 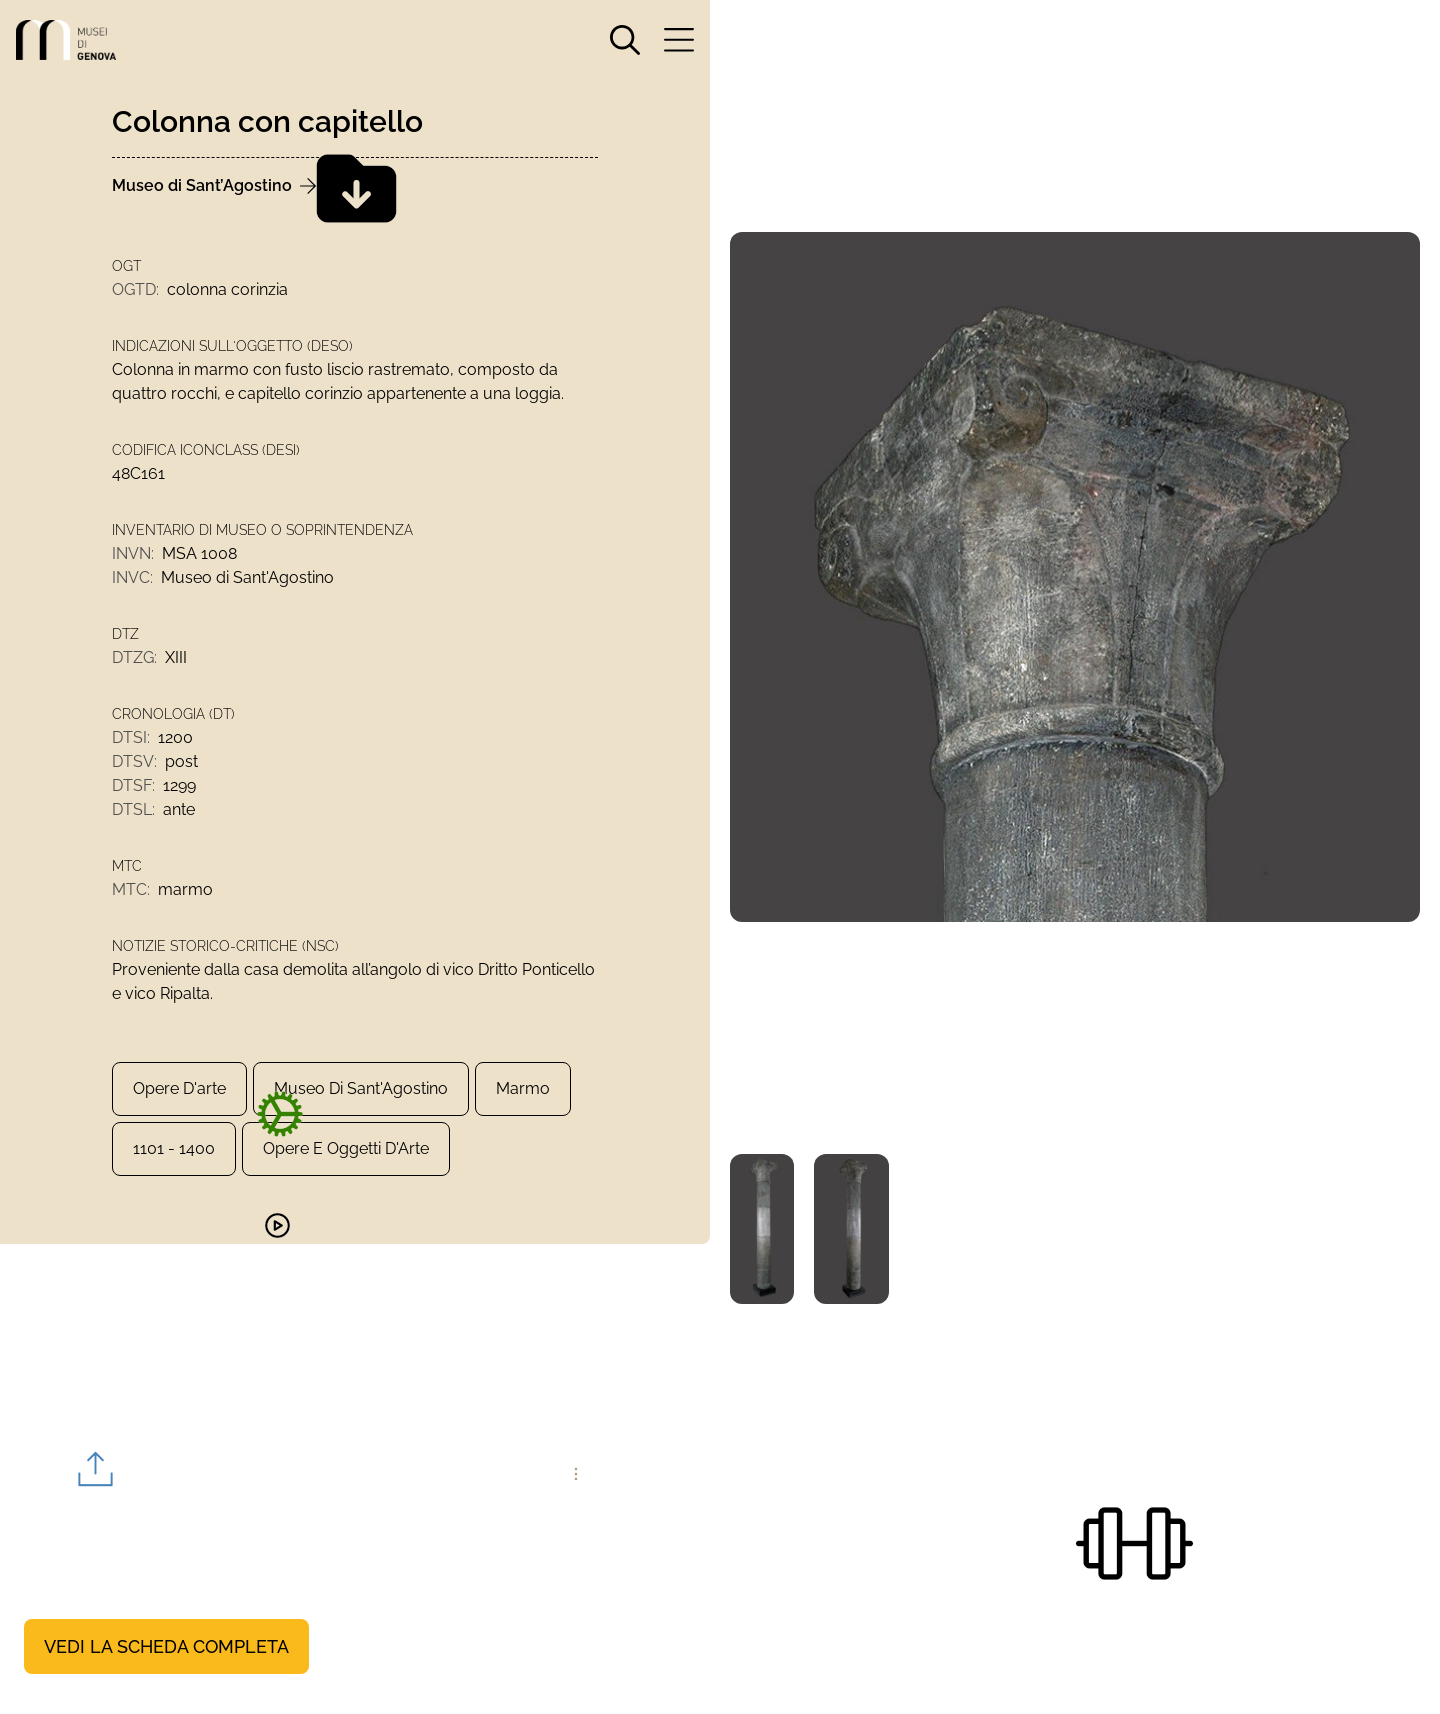 I want to click on upload a file or document, so click(x=95, y=1470).